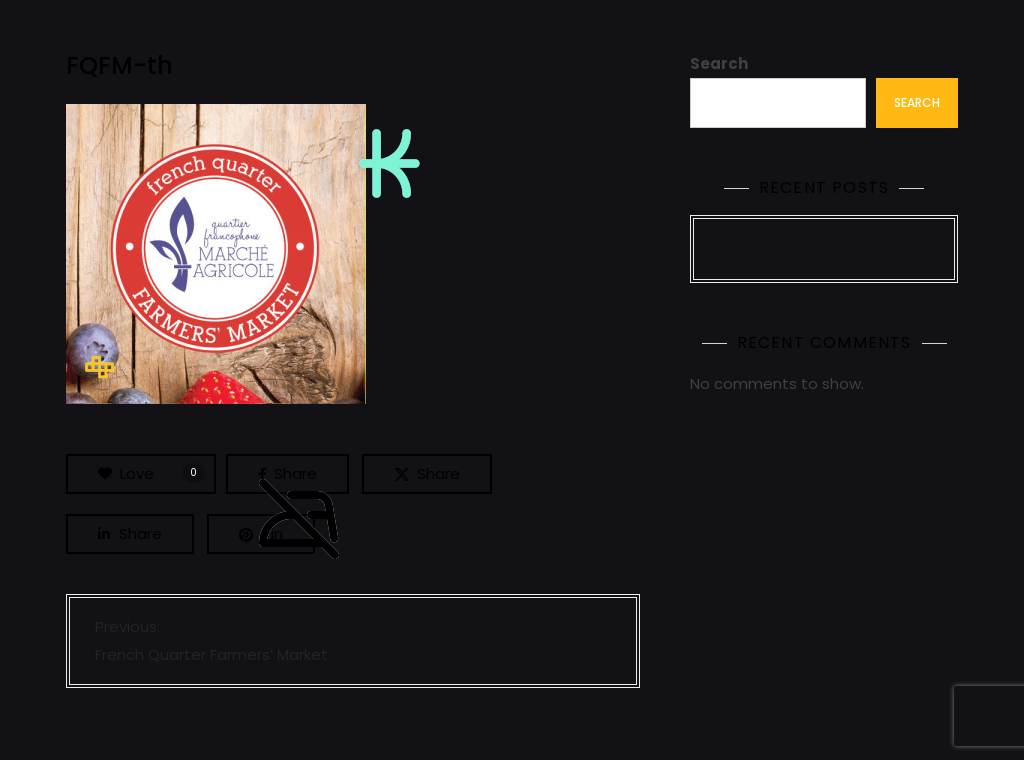 The height and width of the screenshot is (760, 1024). Describe the element at coordinates (389, 163) in the screenshot. I see `indicates Lao kip currency` at that location.